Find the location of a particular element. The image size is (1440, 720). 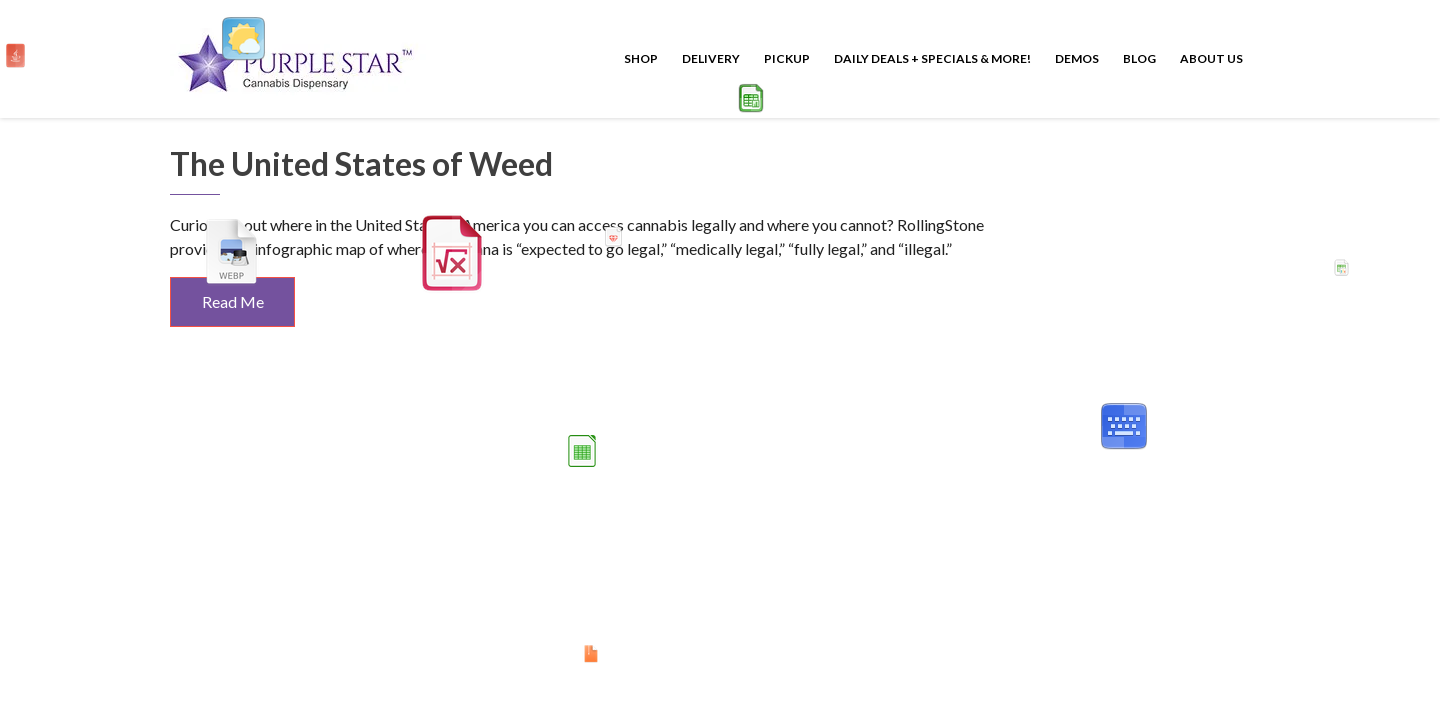

indicates a java source code file is located at coordinates (15, 55).